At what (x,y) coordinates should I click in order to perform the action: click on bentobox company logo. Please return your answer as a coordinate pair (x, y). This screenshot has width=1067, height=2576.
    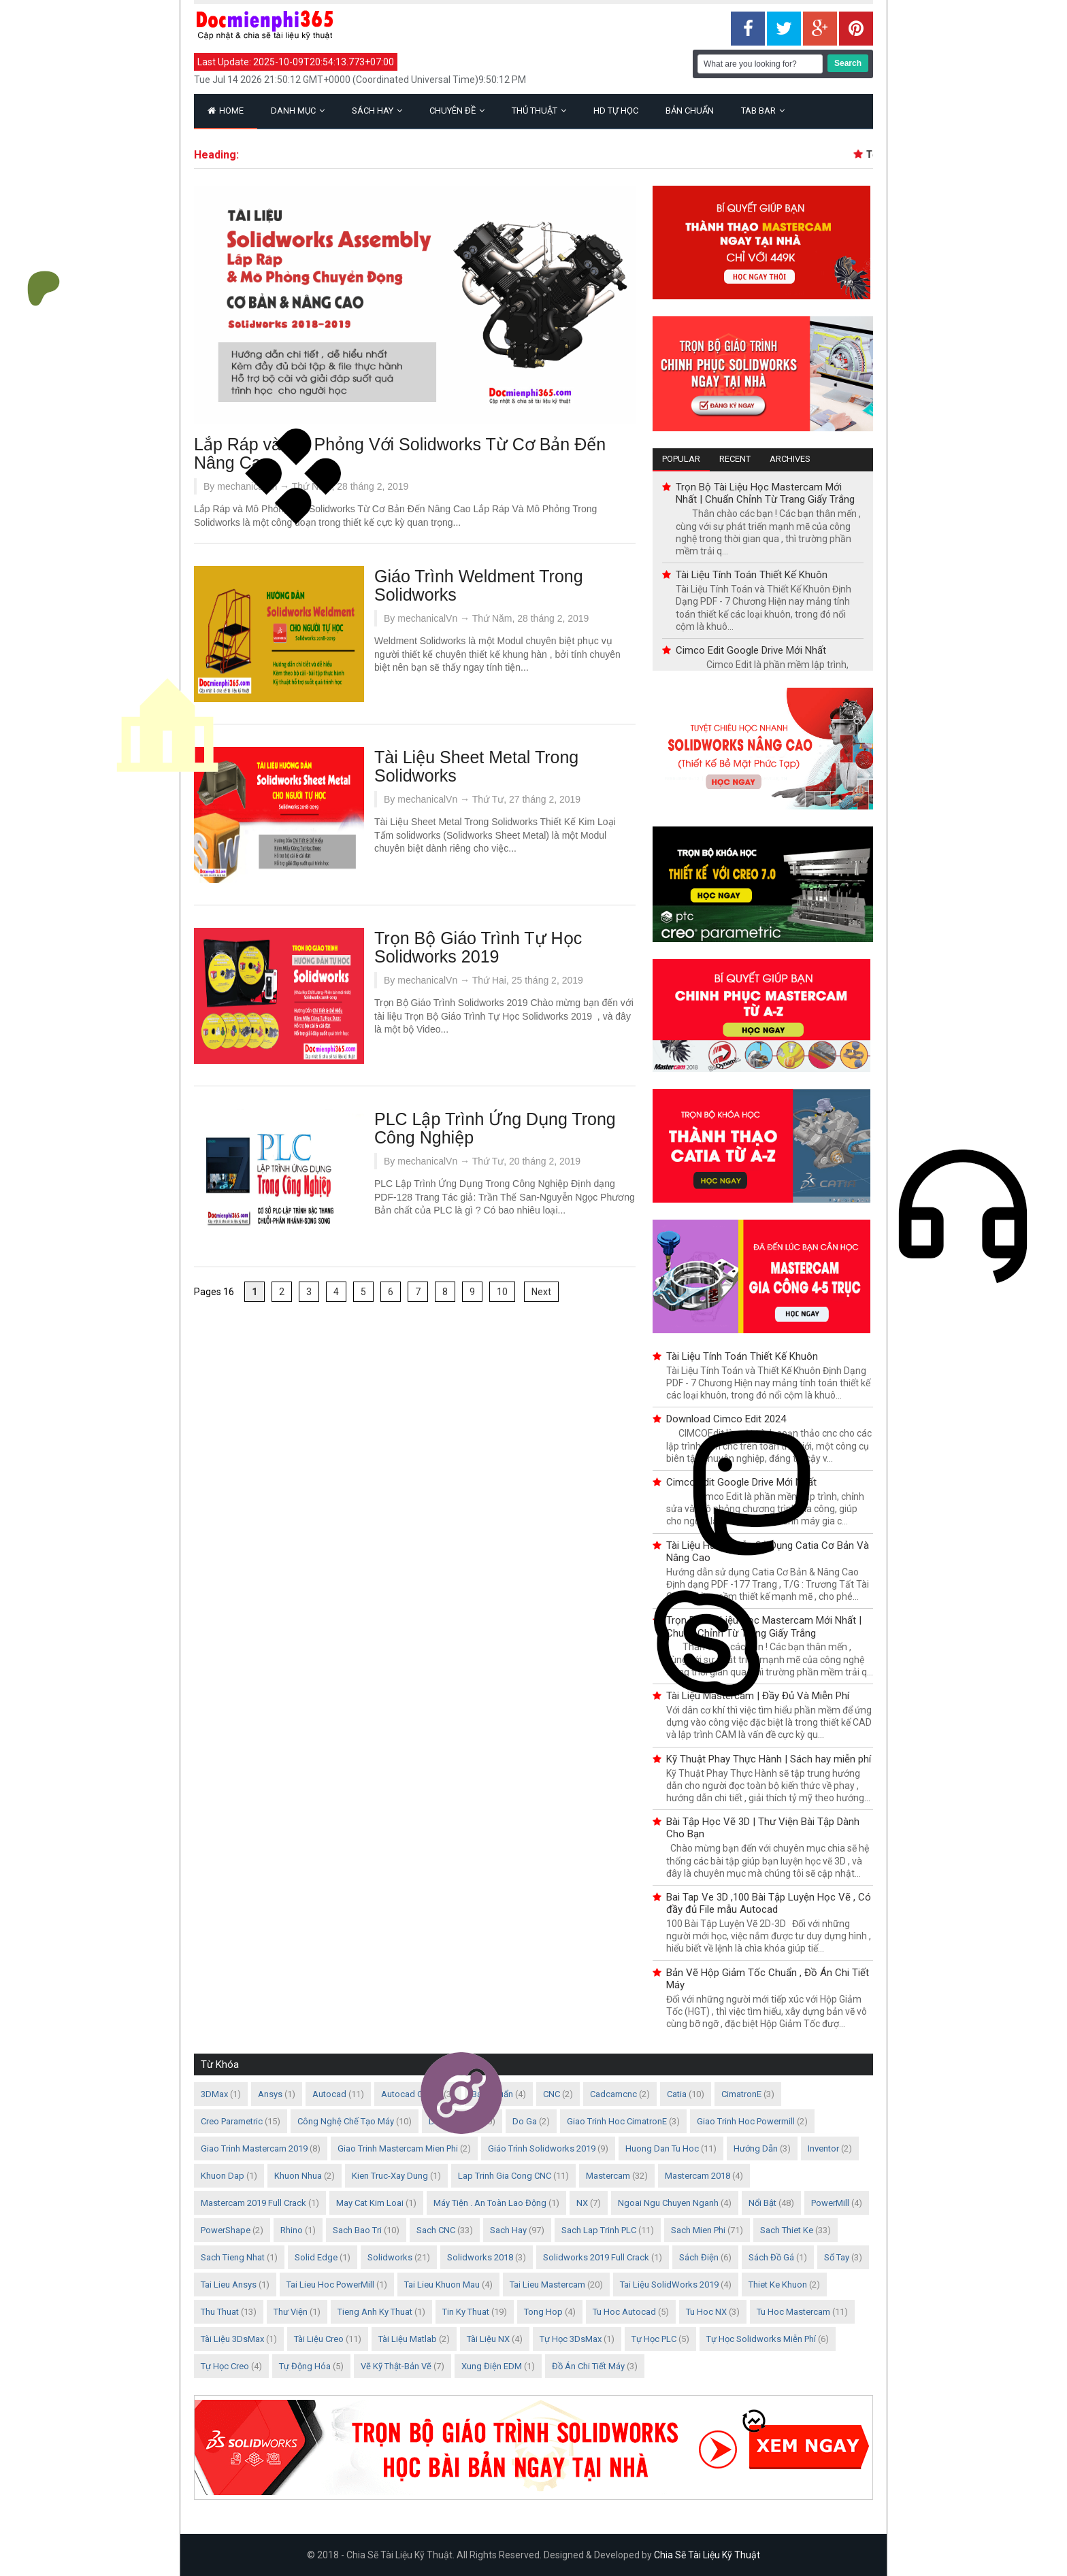
    Looking at the image, I should click on (293, 476).